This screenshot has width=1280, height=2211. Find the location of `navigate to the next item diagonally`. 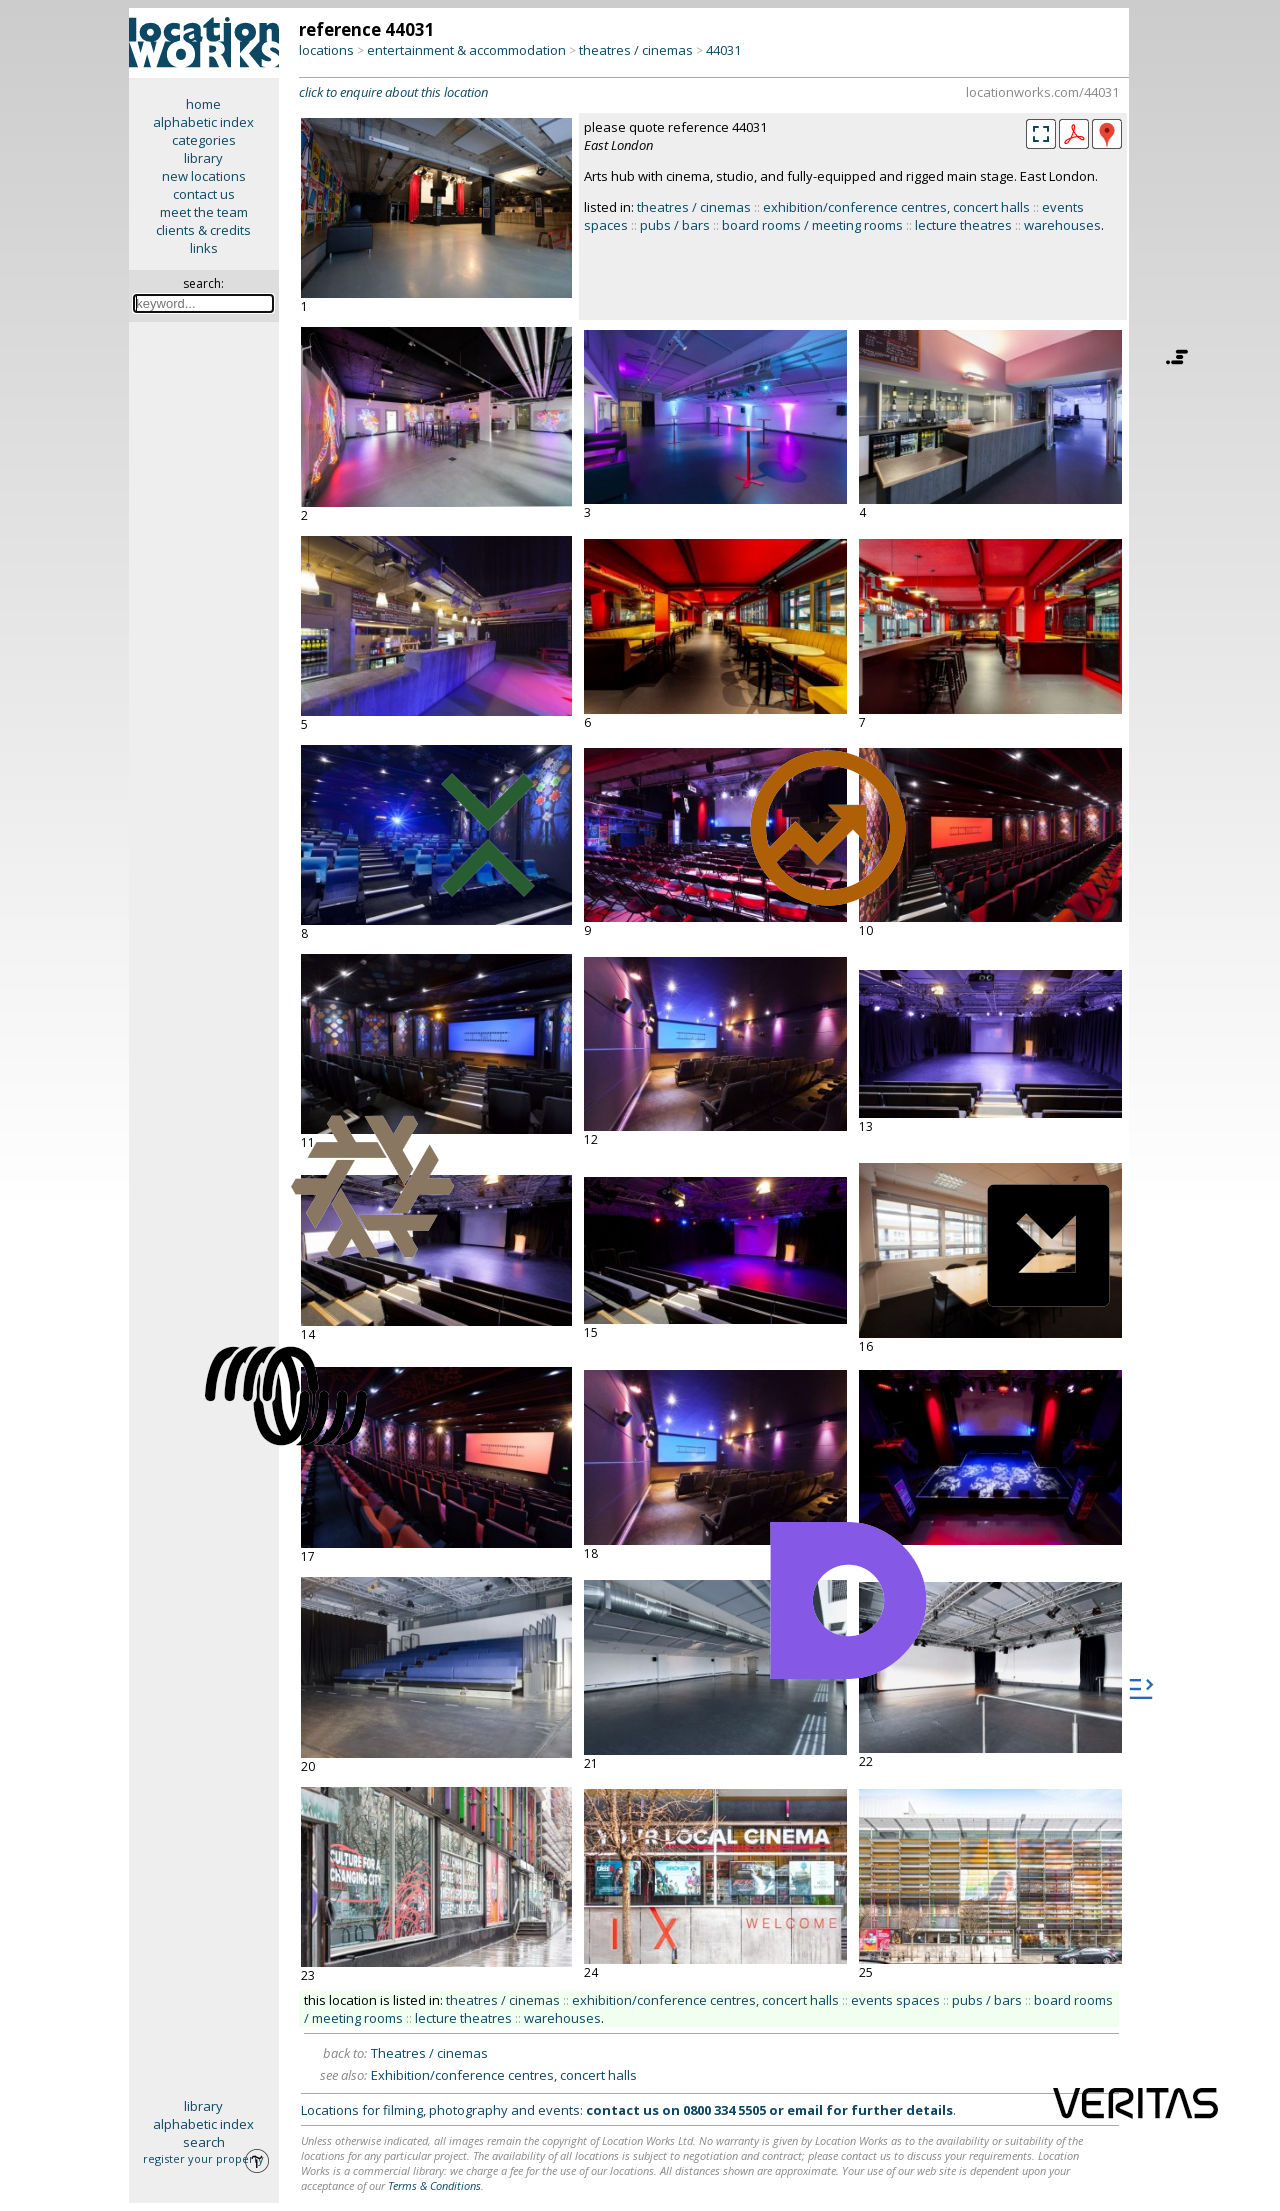

navigate to the next item diagonally is located at coordinates (1048, 1245).